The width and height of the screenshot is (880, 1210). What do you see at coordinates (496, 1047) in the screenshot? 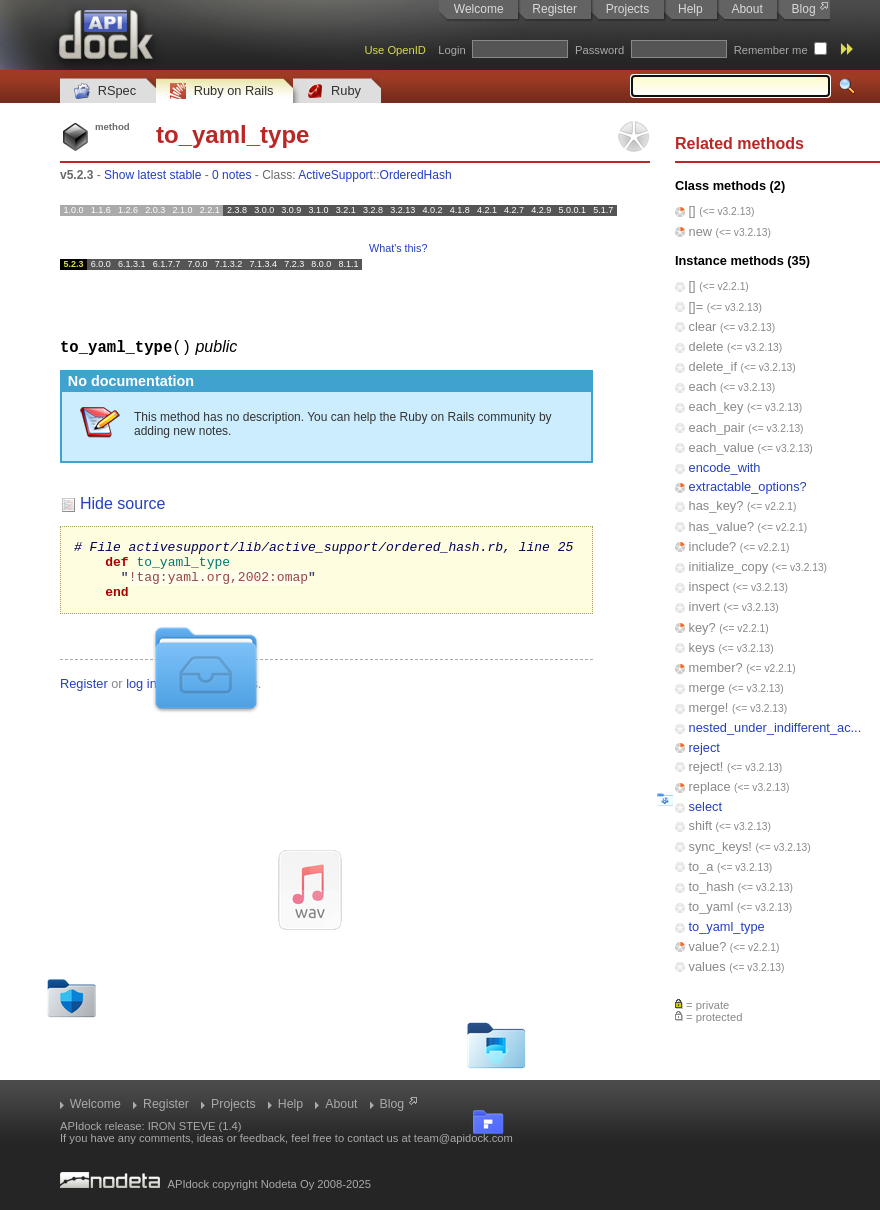
I see `open microsoft warehouse management files` at bounding box center [496, 1047].